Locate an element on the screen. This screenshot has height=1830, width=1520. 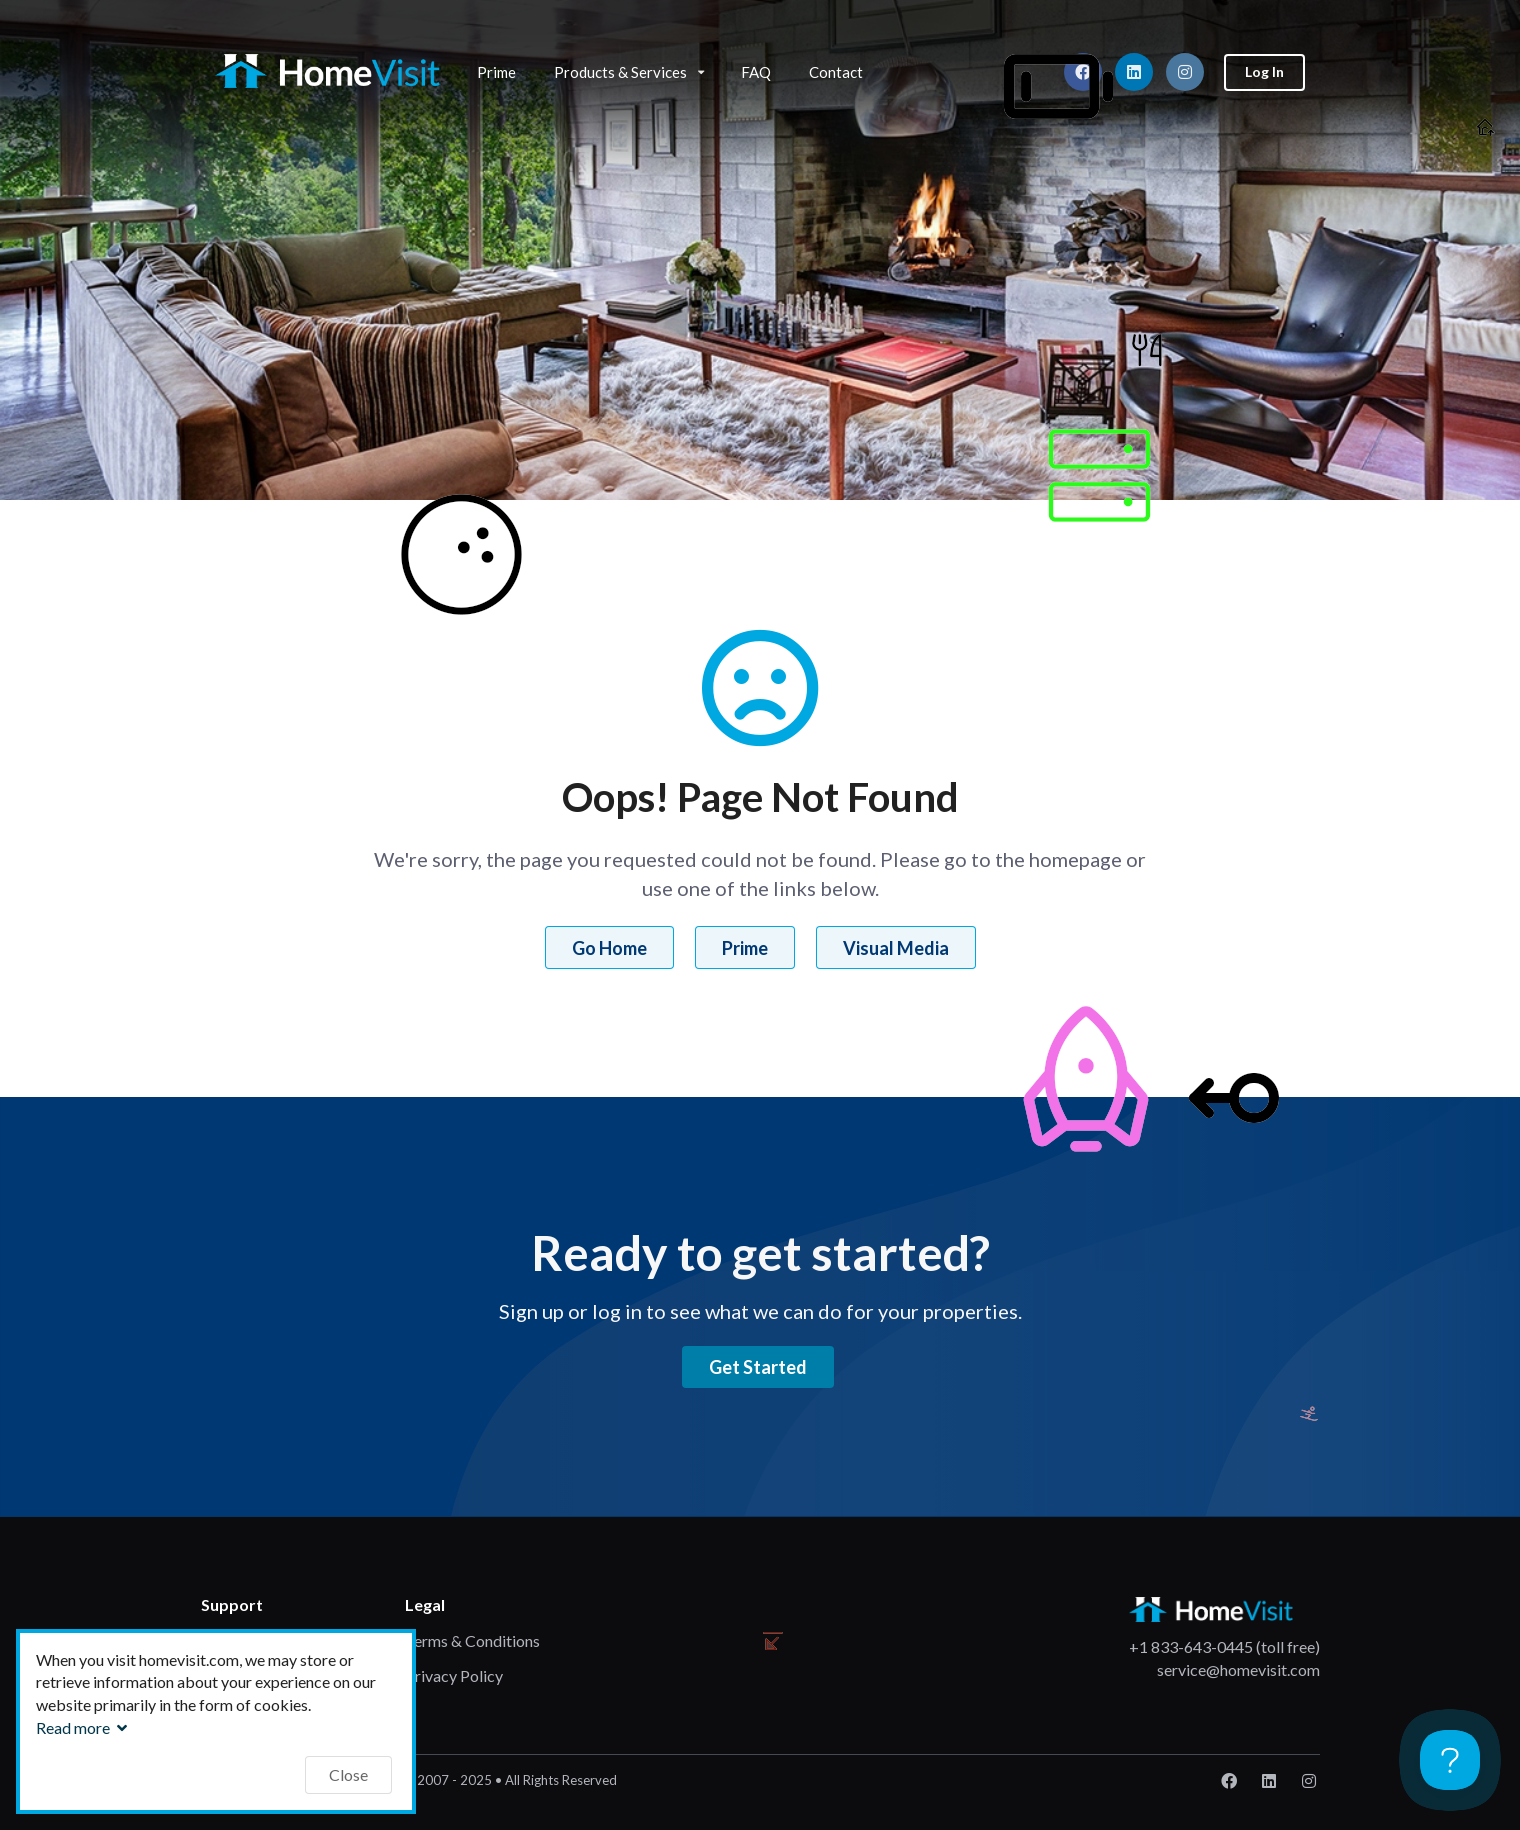
swipe left to dismiss or navigate back is located at coordinates (1234, 1098).